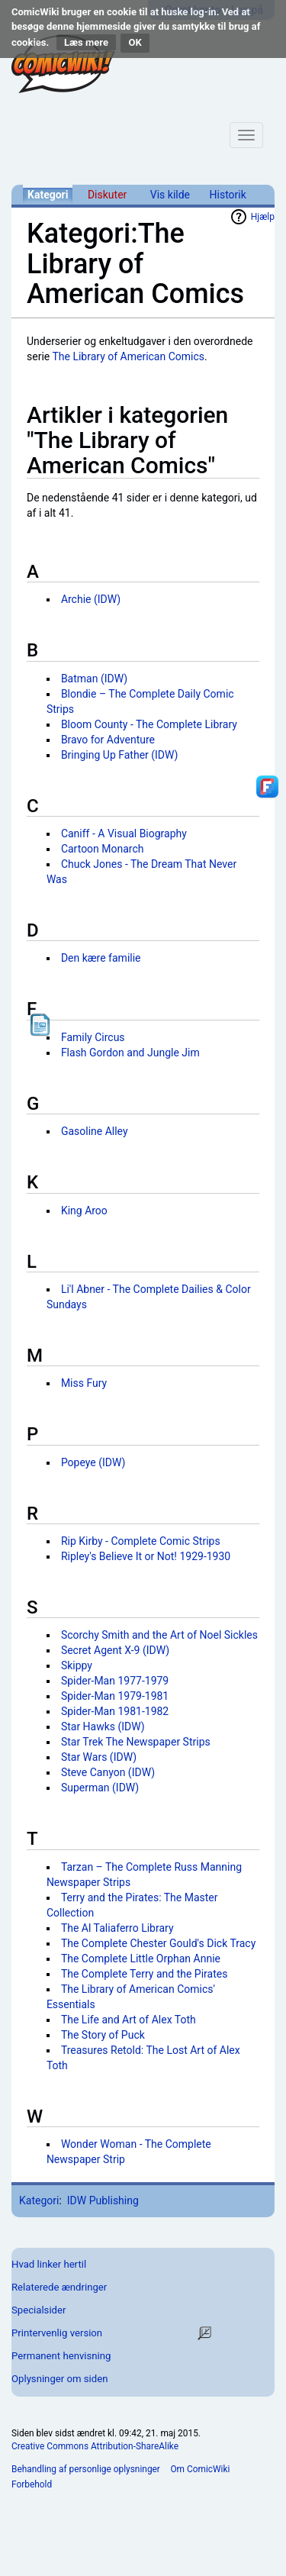  Describe the element at coordinates (204, 2333) in the screenshot. I see `enable power saving or eco mode` at that location.